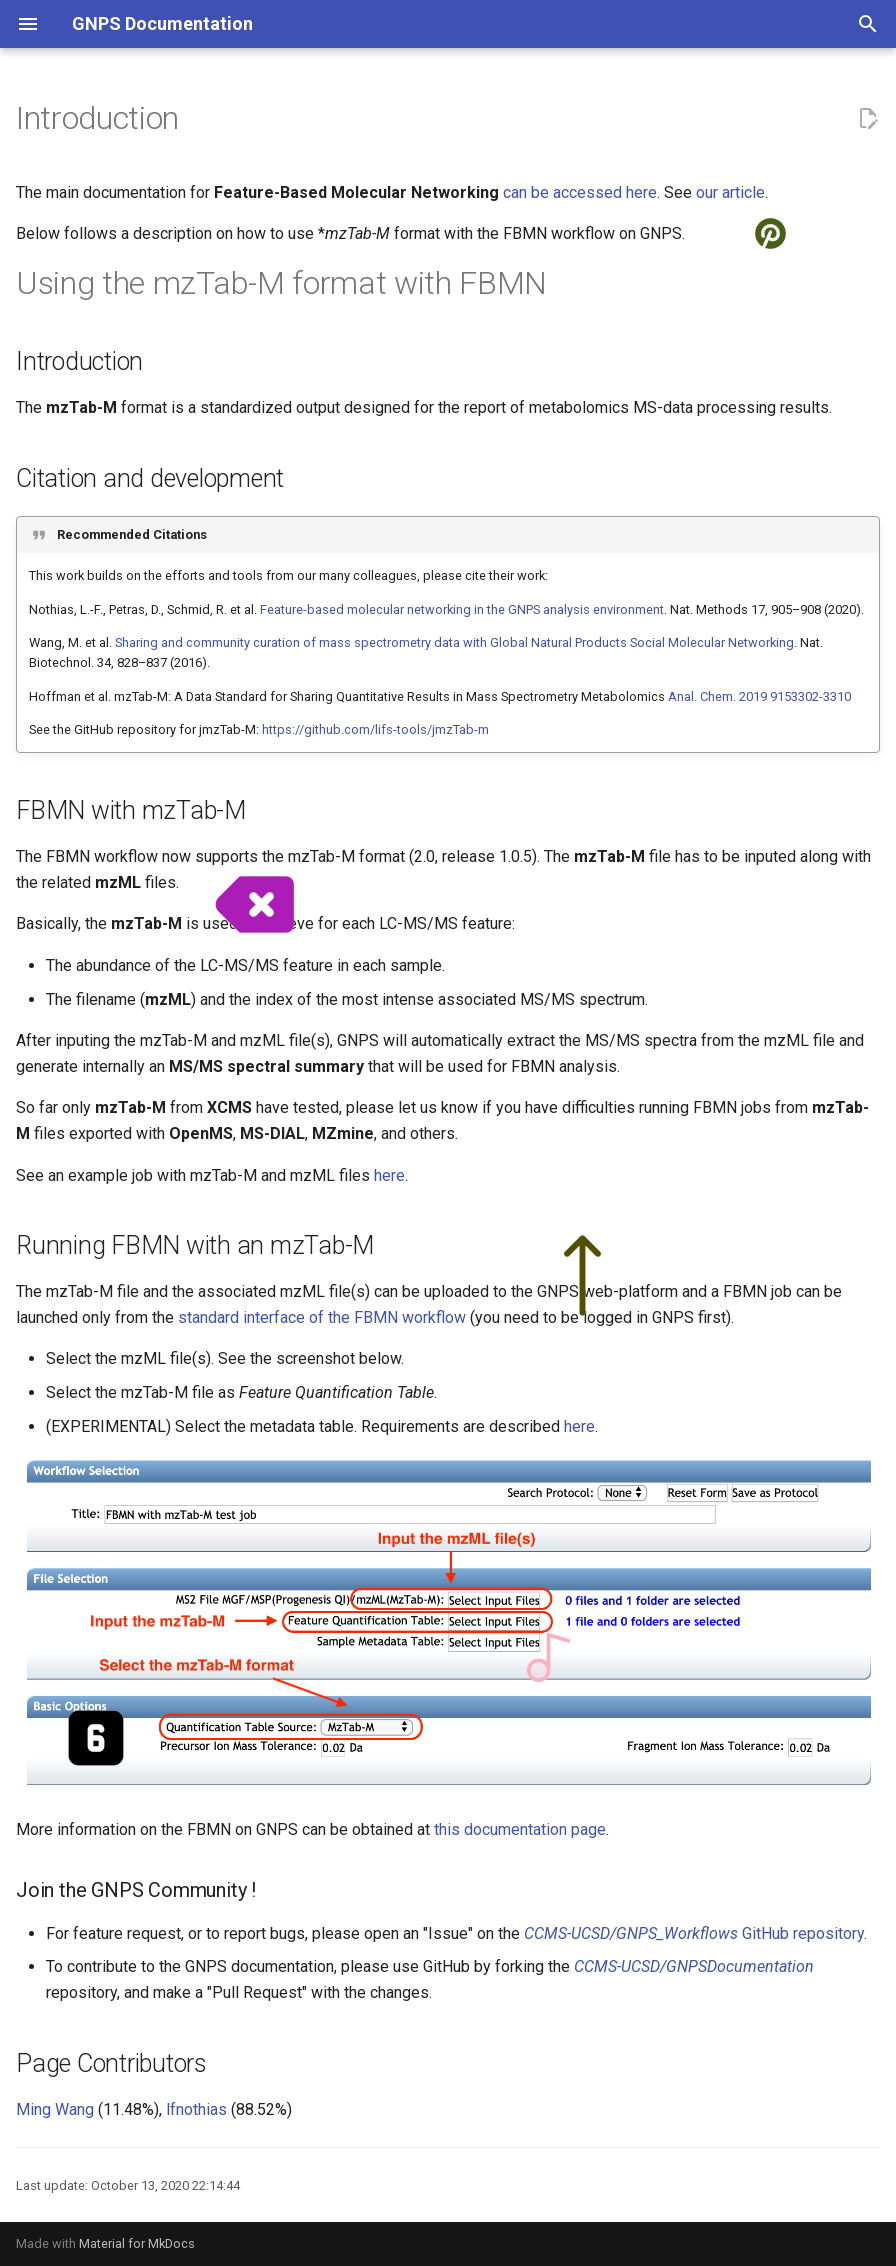 The width and height of the screenshot is (896, 2266). Describe the element at coordinates (548, 1656) in the screenshot. I see `access music or audio player` at that location.